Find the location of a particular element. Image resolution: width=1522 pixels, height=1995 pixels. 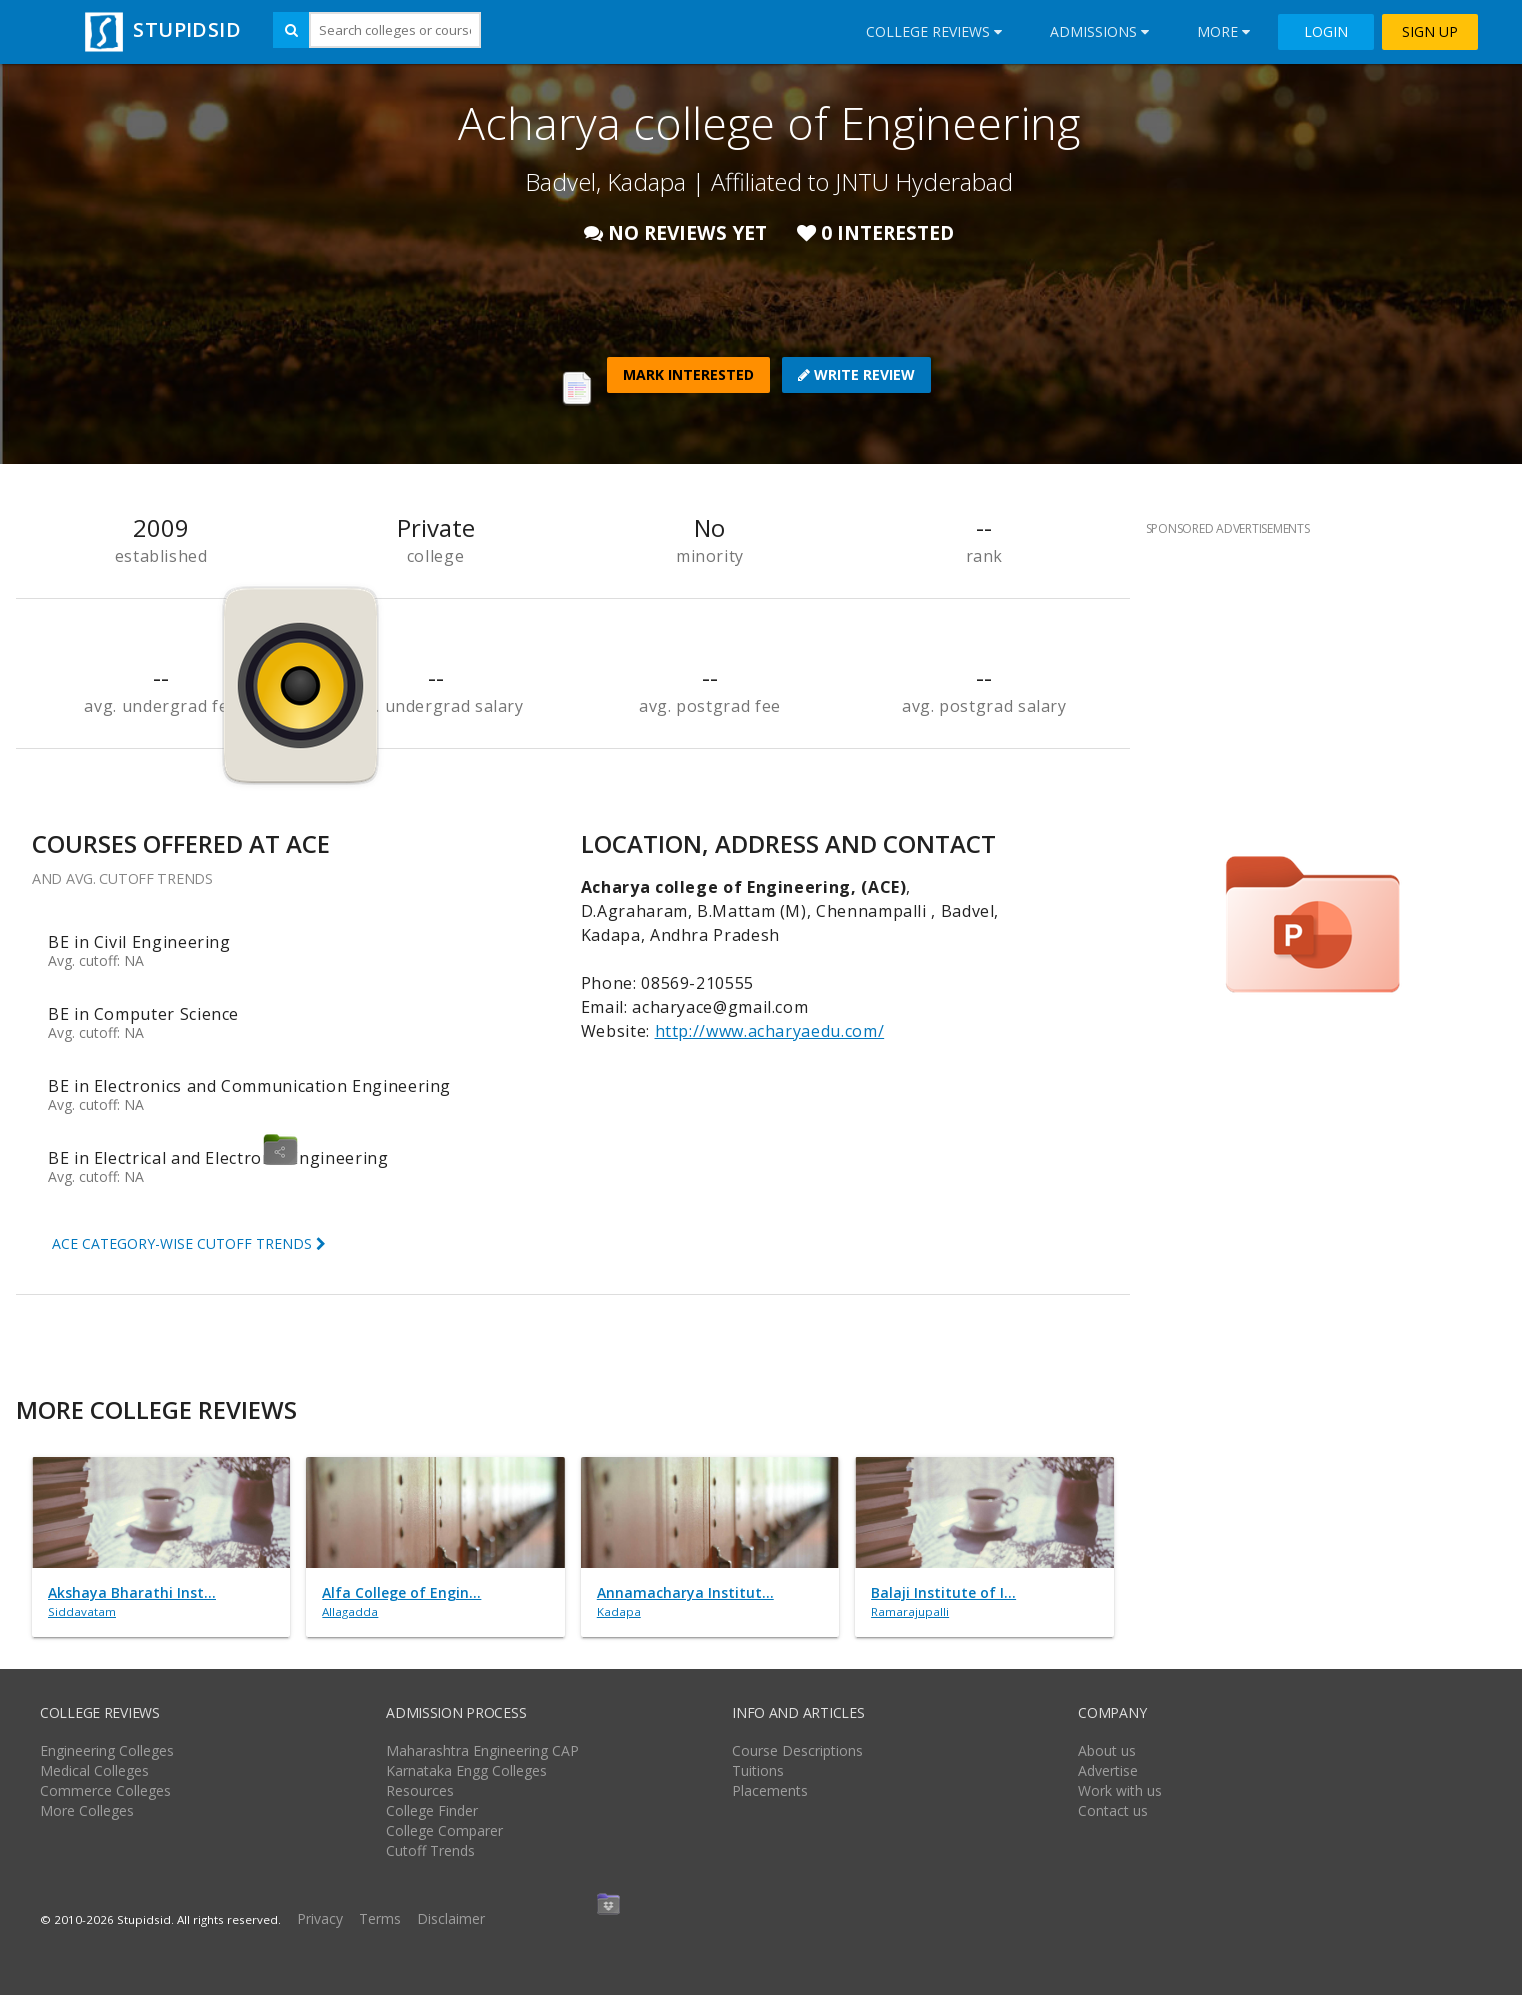

open Rhythmbox music player is located at coordinates (300, 685).